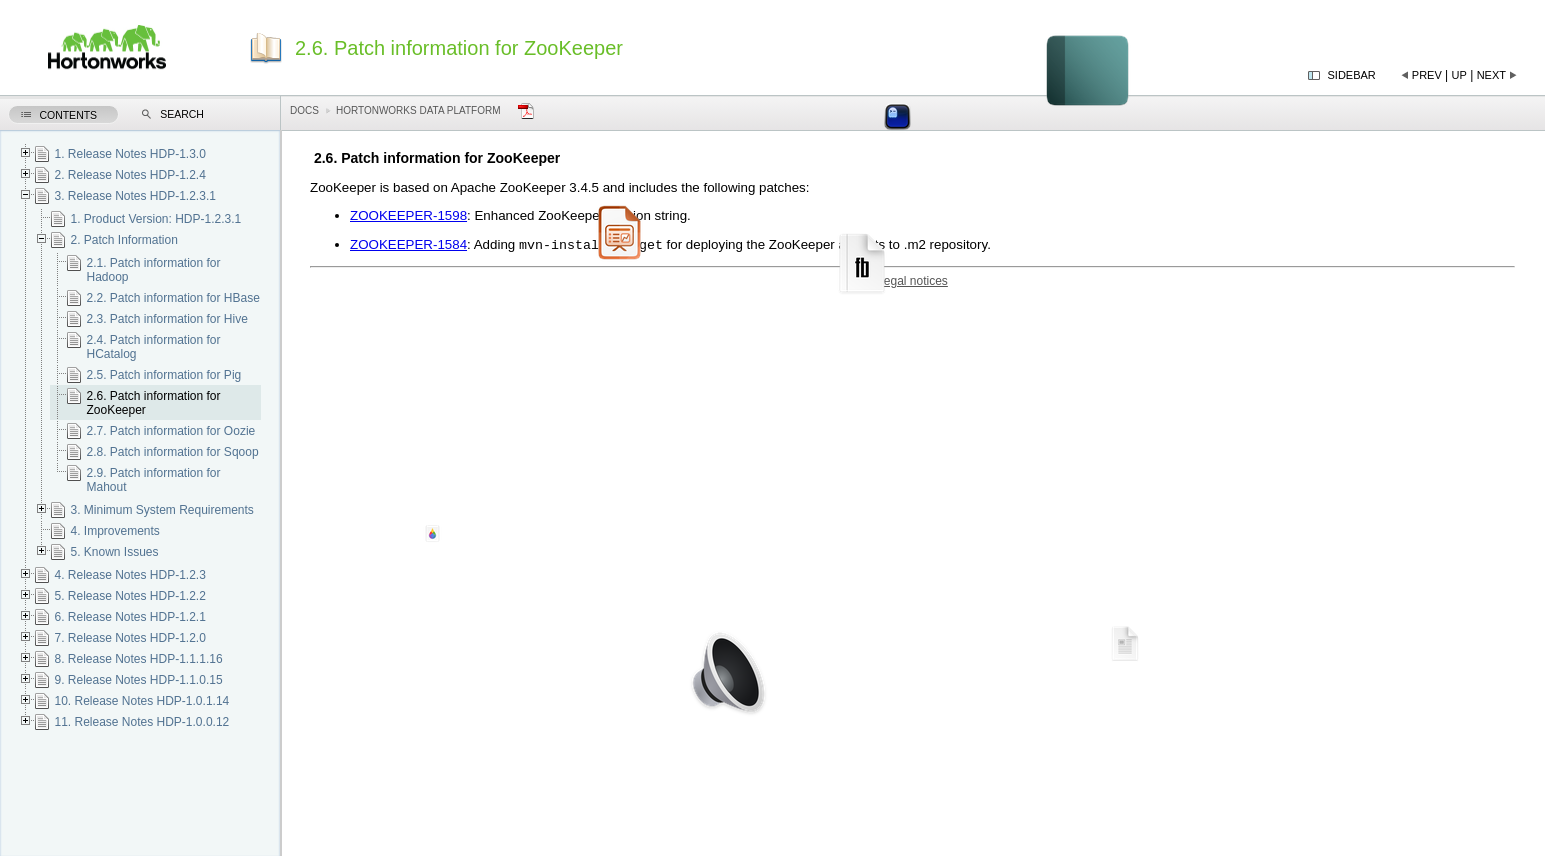 The height and width of the screenshot is (856, 1545). Describe the element at coordinates (862, 264) in the screenshot. I see `a fictionbook (.fb2) ebook file` at that location.